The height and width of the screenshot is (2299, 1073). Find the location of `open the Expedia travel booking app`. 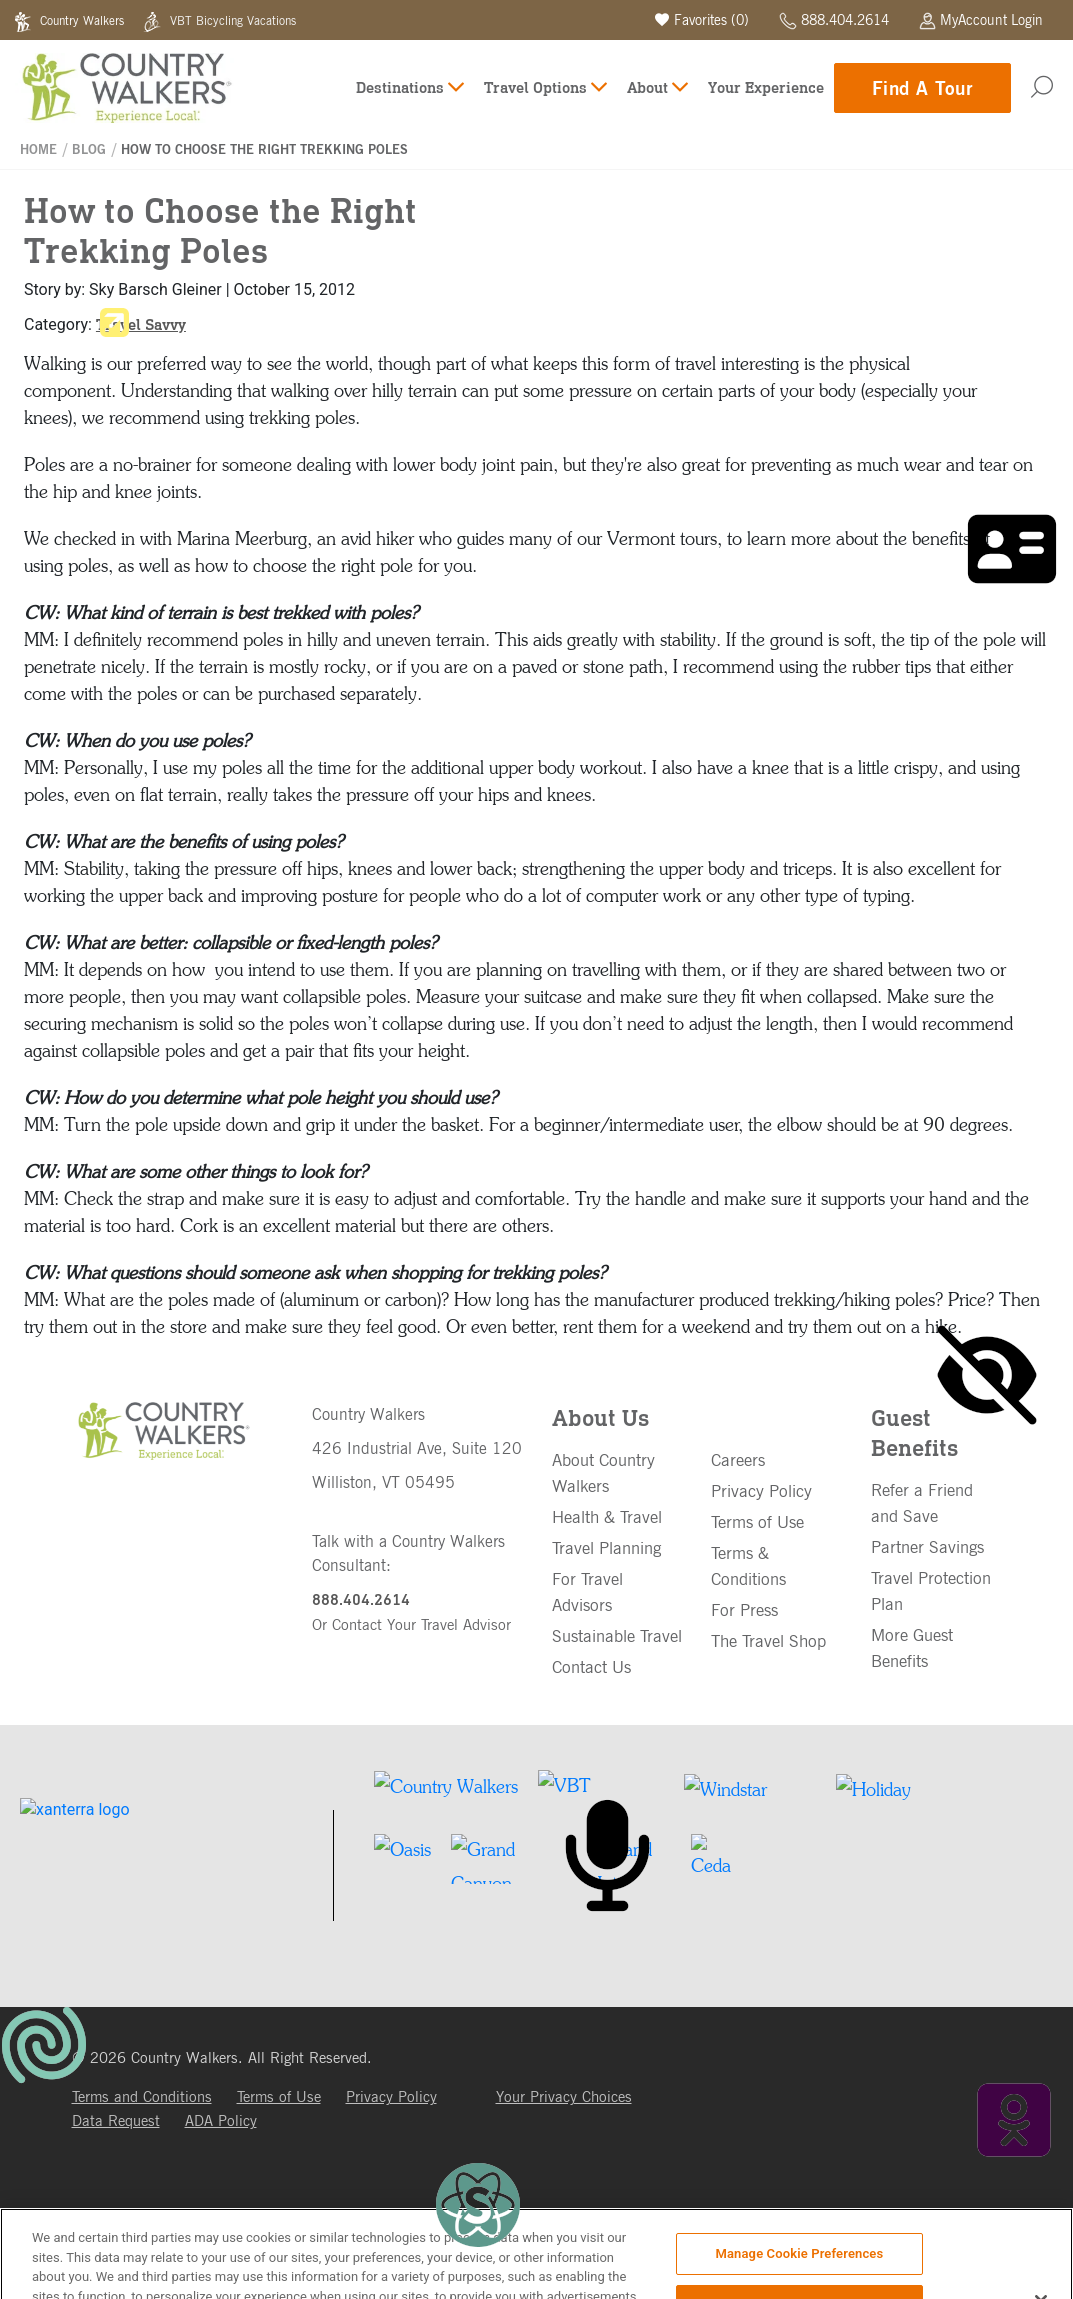

open the Expedia travel booking app is located at coordinates (114, 322).